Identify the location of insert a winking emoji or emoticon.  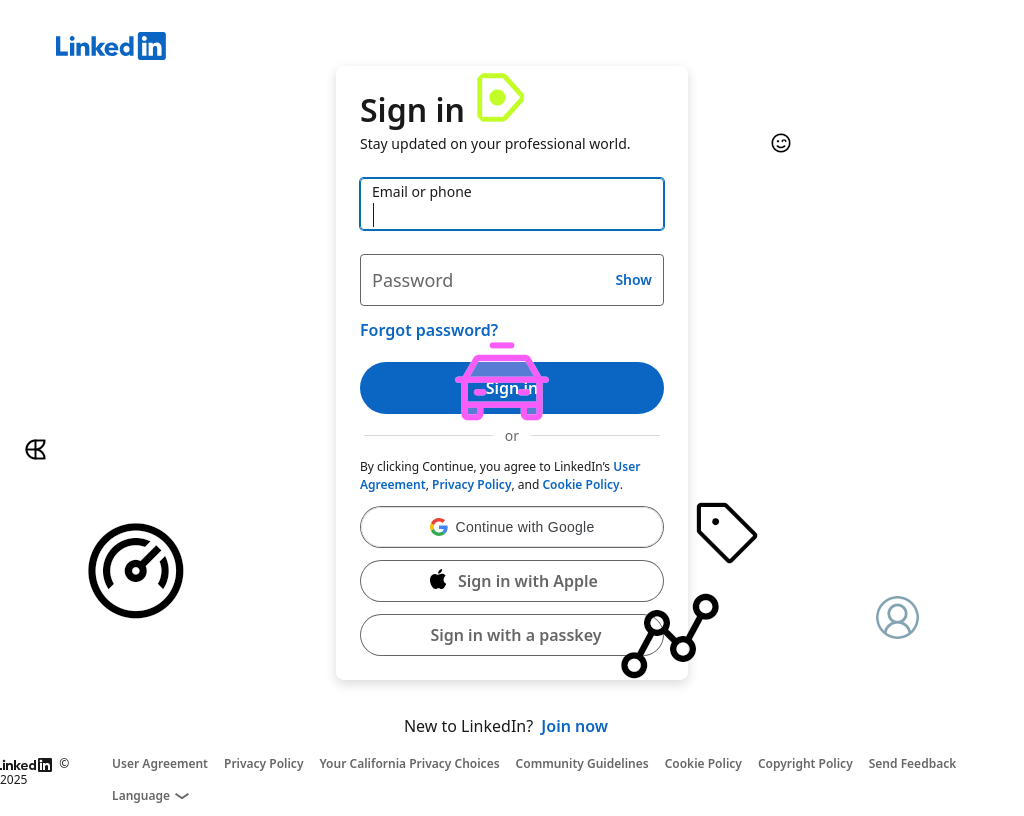
(781, 143).